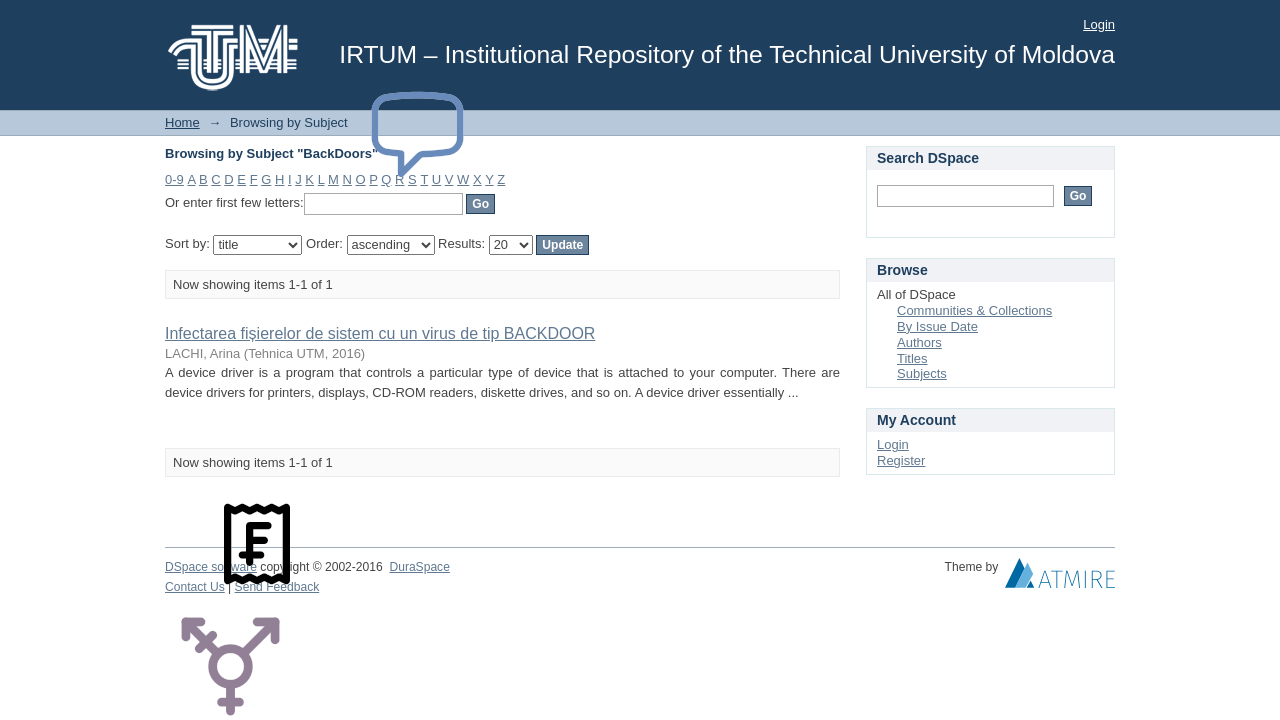 Image resolution: width=1280 pixels, height=720 pixels. What do you see at coordinates (417, 134) in the screenshot?
I see `open chat or messaging` at bounding box center [417, 134].